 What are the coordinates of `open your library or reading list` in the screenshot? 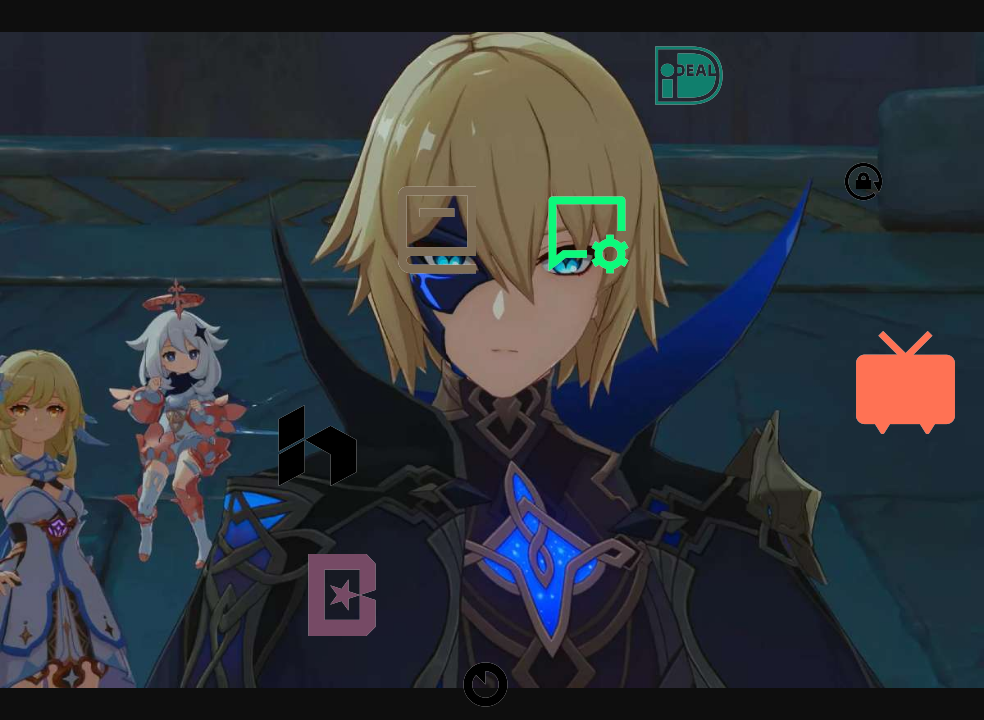 It's located at (437, 230).